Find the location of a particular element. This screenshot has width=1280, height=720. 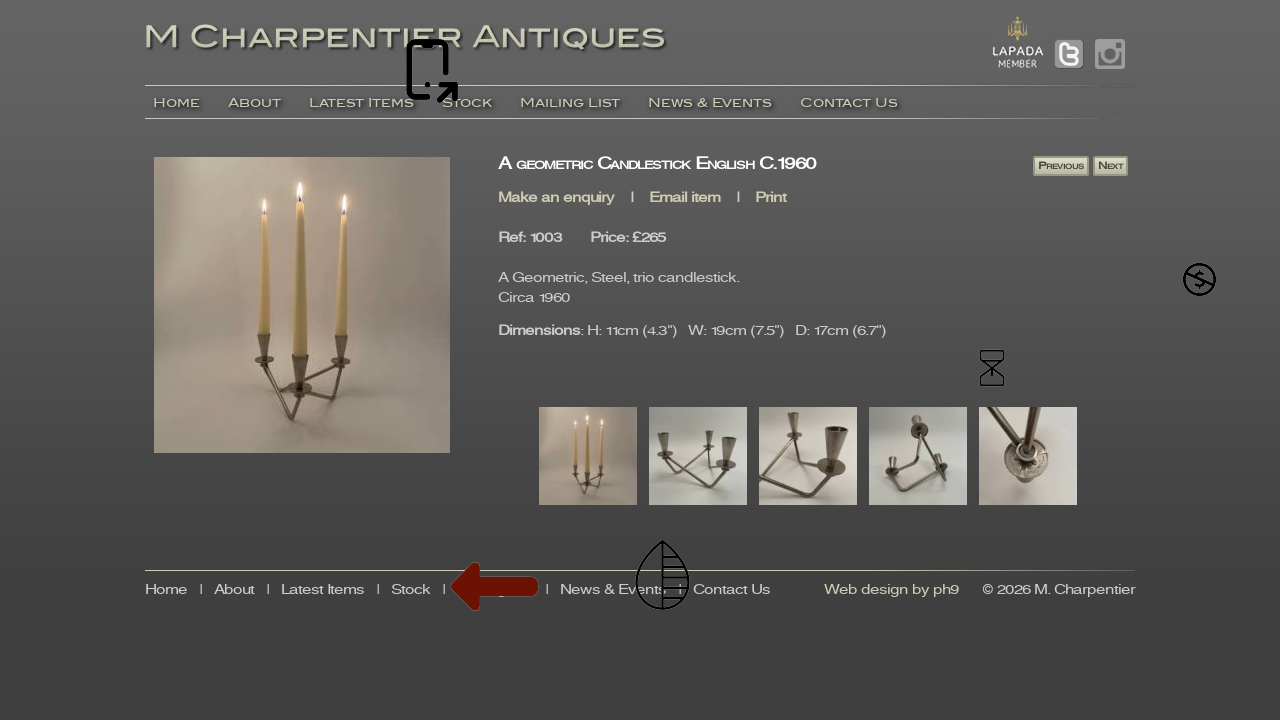

indicates non-commercial license restrictions is located at coordinates (1199, 279).